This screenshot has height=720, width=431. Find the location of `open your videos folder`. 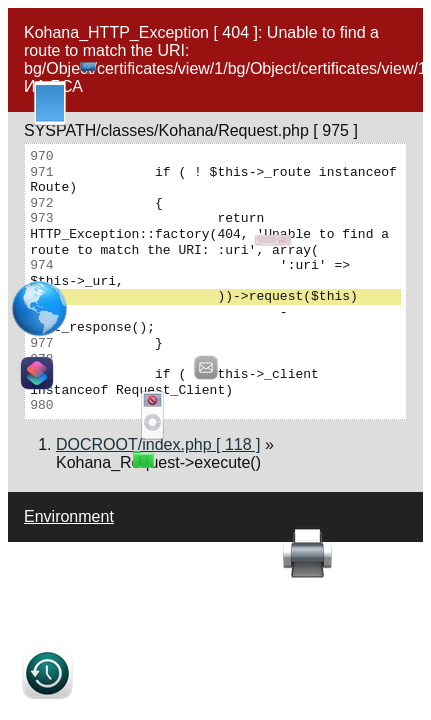

open your videos folder is located at coordinates (143, 459).